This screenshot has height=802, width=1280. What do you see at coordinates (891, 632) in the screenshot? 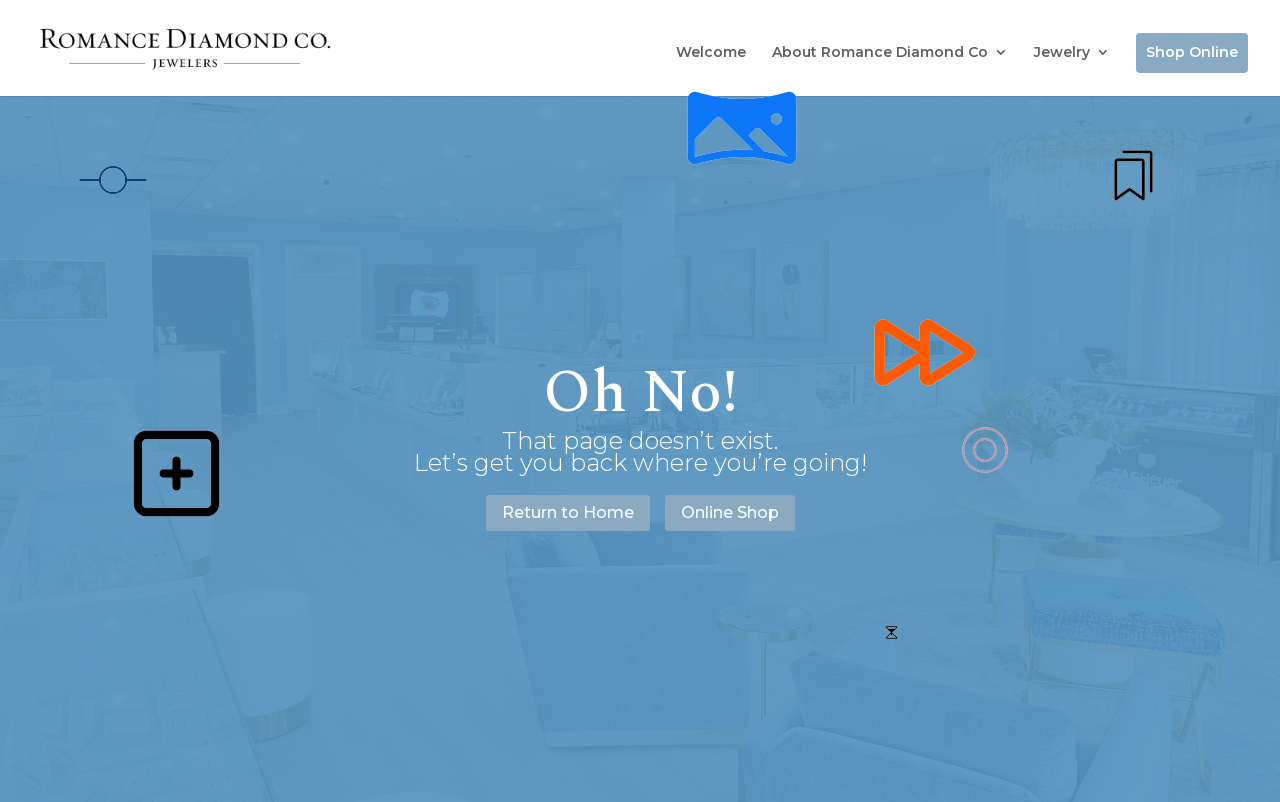
I see `indicates a process is in progress or loading` at bounding box center [891, 632].